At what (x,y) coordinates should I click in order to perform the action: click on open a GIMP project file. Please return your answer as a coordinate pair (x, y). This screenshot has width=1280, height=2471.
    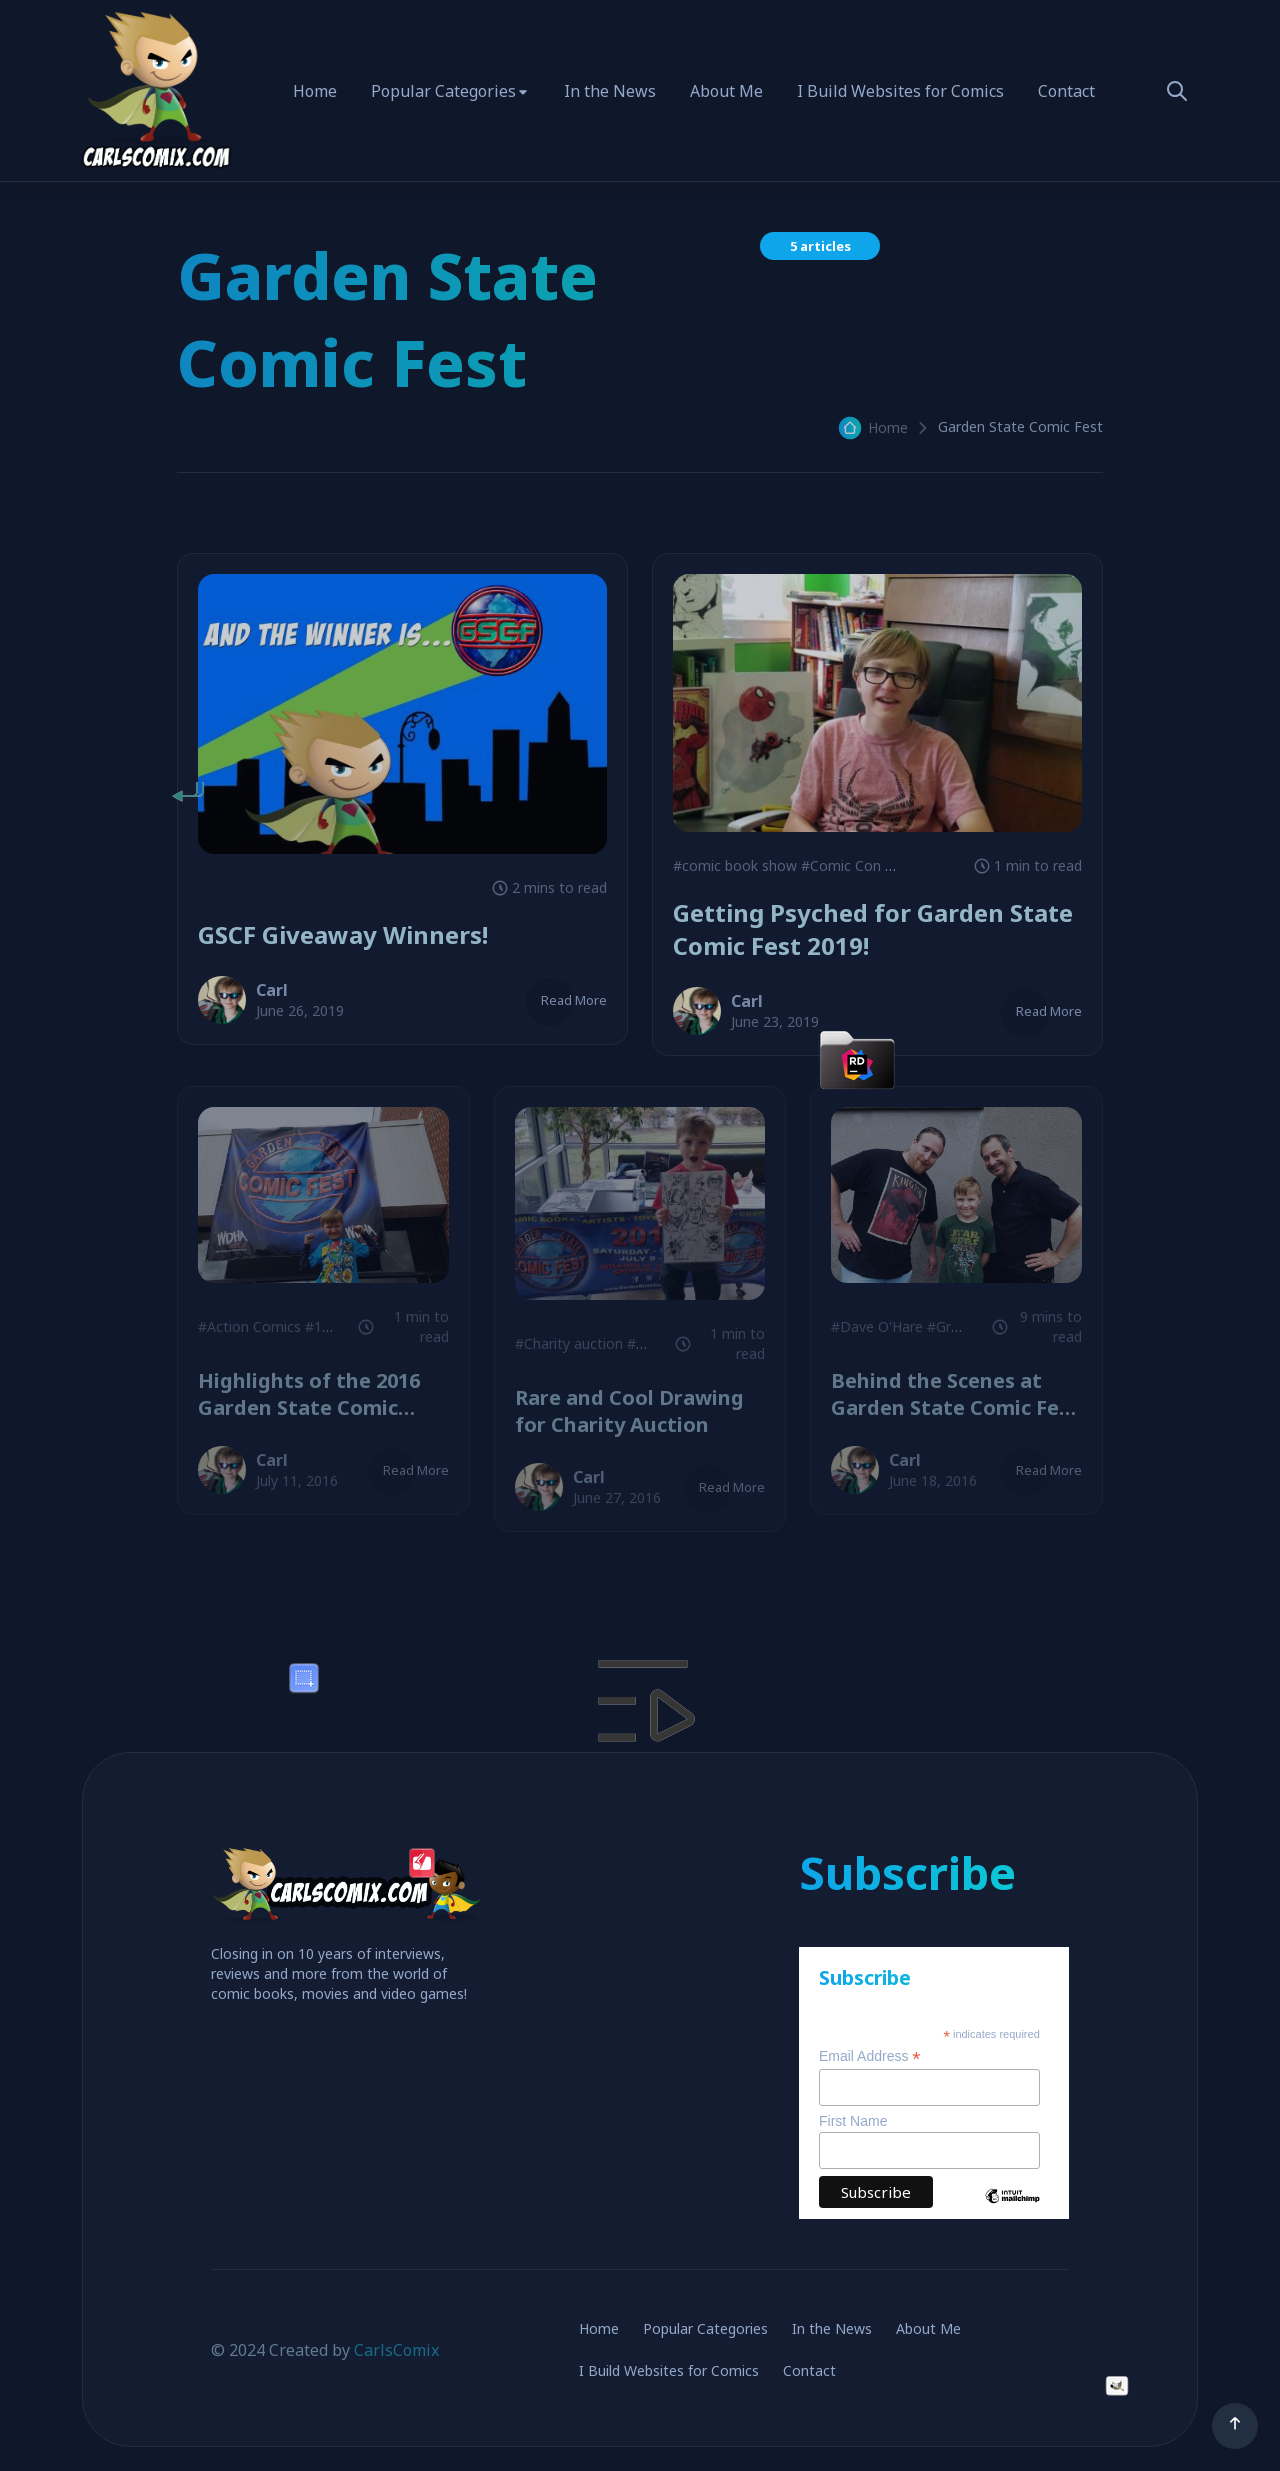
    Looking at the image, I should click on (1117, 2385).